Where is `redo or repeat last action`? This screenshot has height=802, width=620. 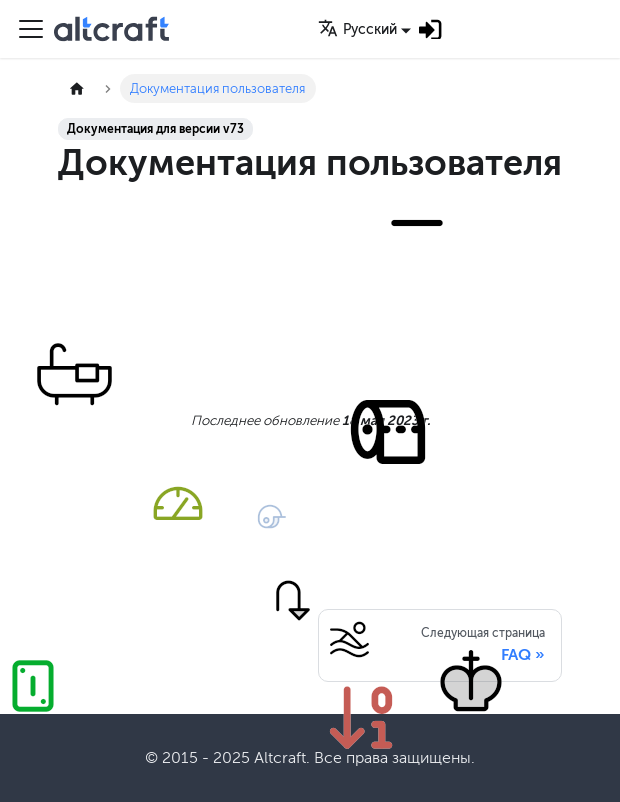 redo or repeat last action is located at coordinates (291, 600).